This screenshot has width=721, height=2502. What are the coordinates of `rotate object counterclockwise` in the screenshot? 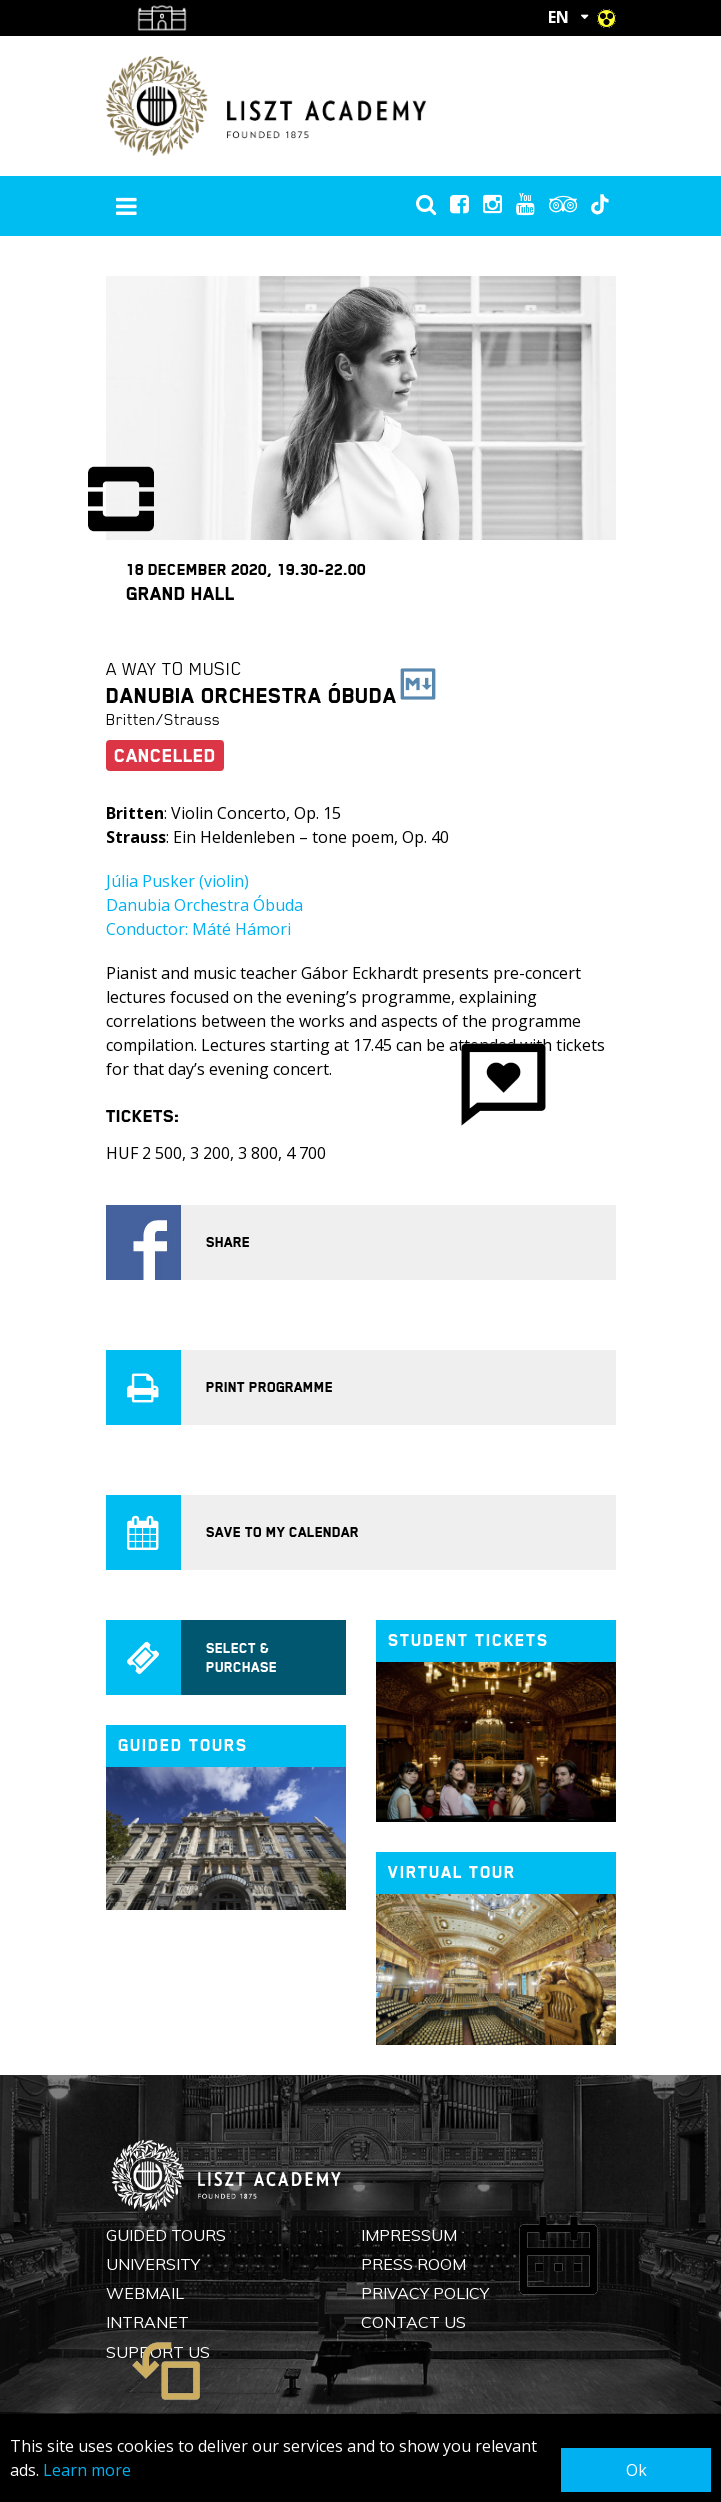 It's located at (168, 2371).